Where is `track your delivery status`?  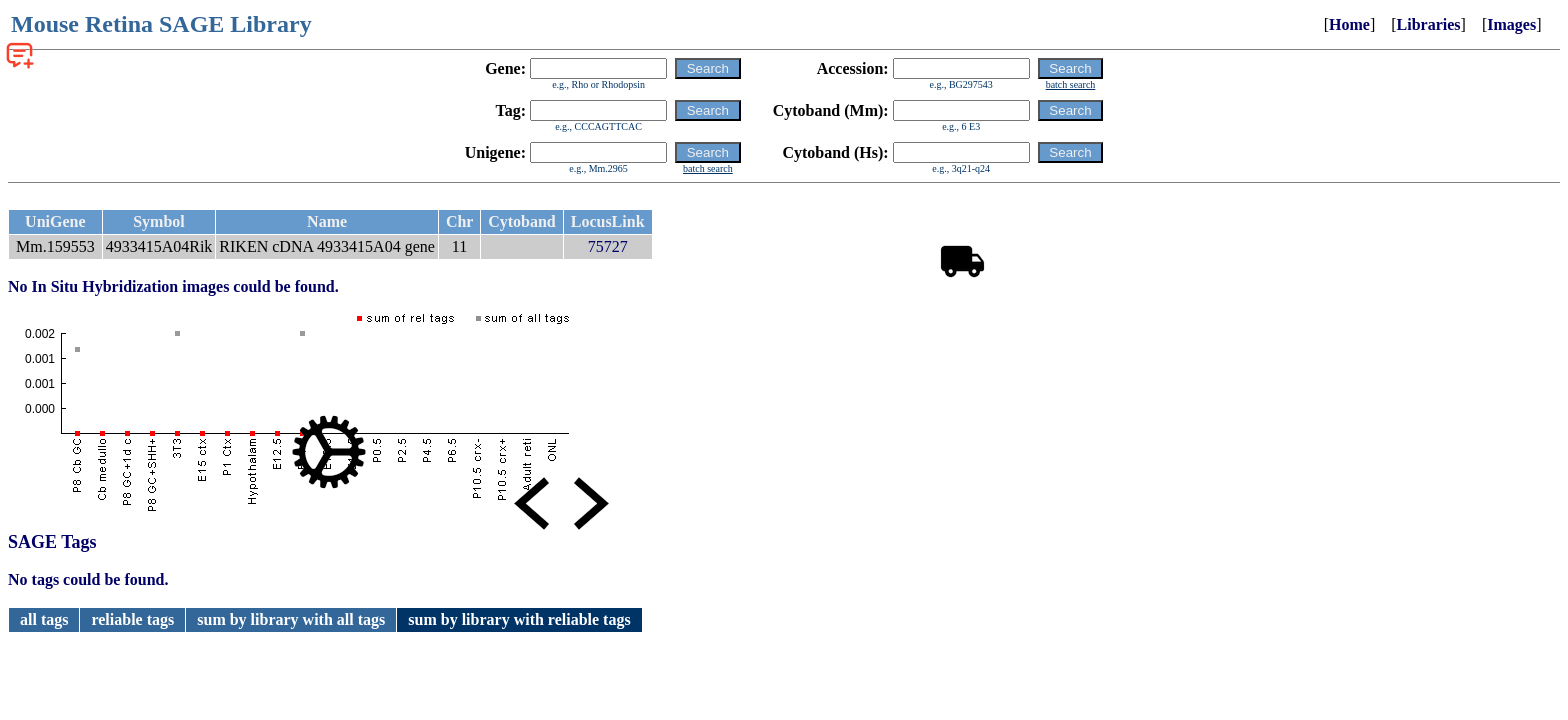
track your delivery status is located at coordinates (962, 261).